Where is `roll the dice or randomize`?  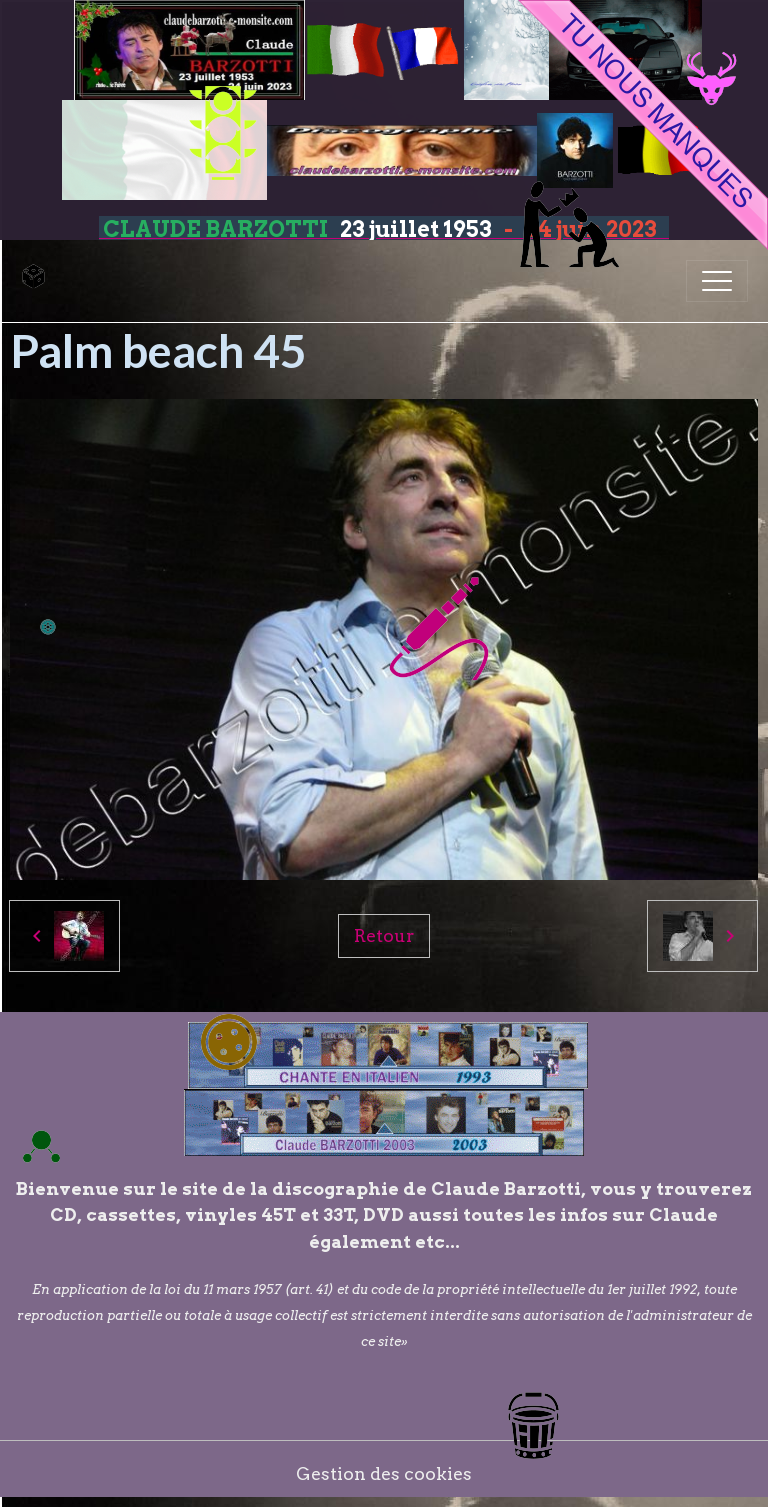
roll the dice or randomize is located at coordinates (33, 276).